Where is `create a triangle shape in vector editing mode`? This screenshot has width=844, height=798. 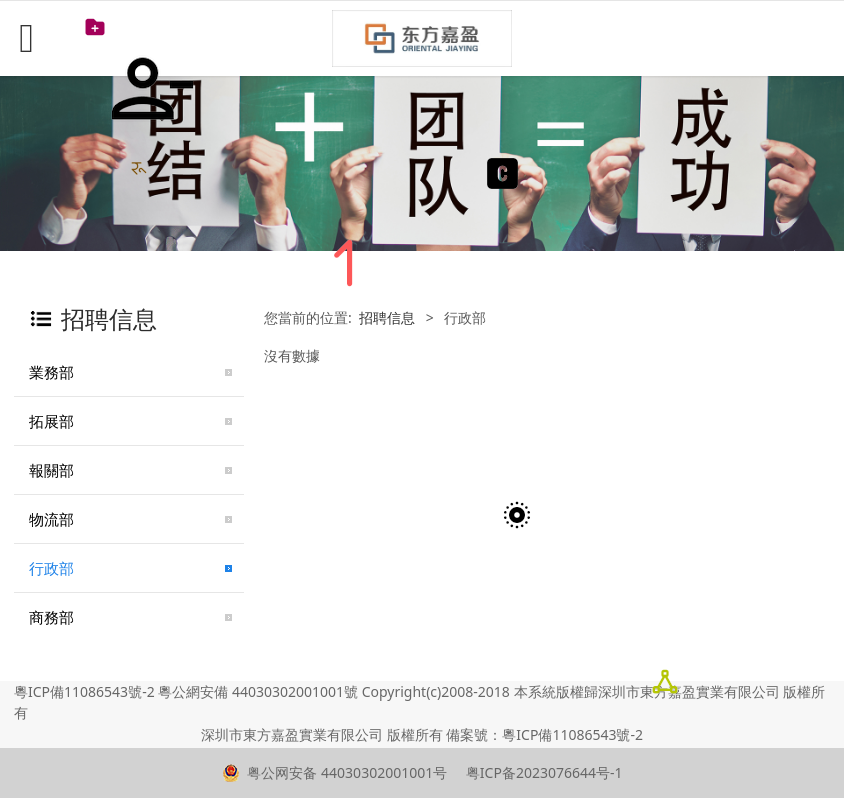
create a triangle shape in vector editing mode is located at coordinates (665, 681).